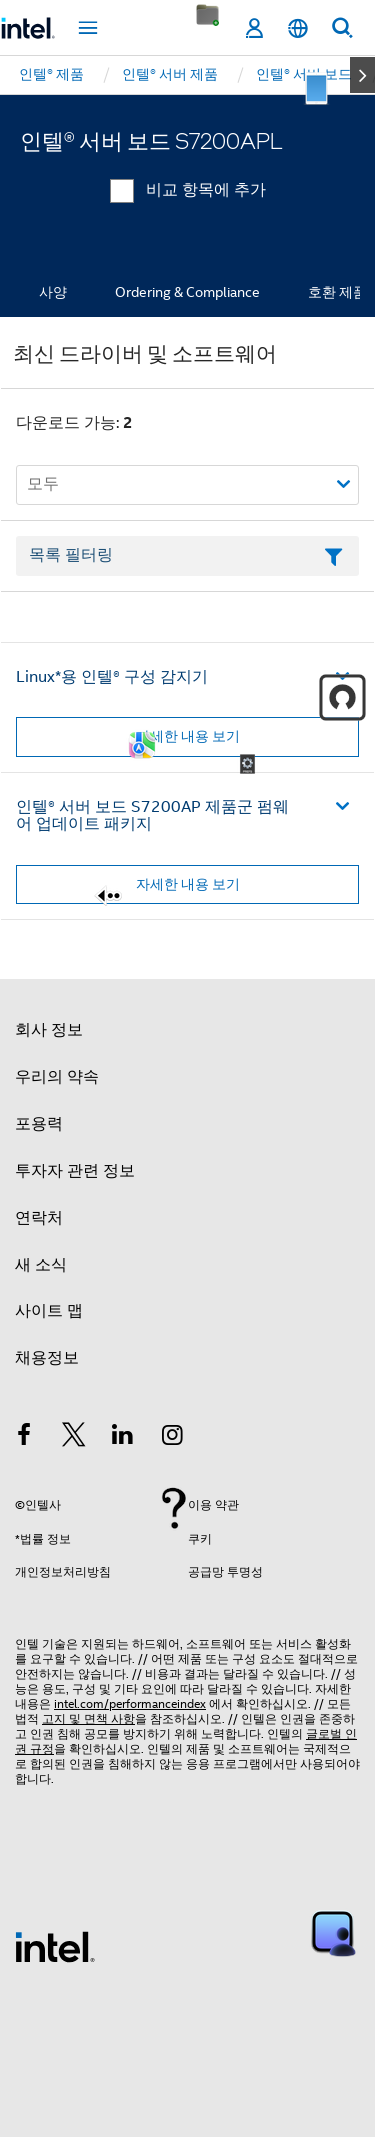 The height and width of the screenshot is (2137, 375). I want to click on start or join a screen sharing session, so click(332, 1931).